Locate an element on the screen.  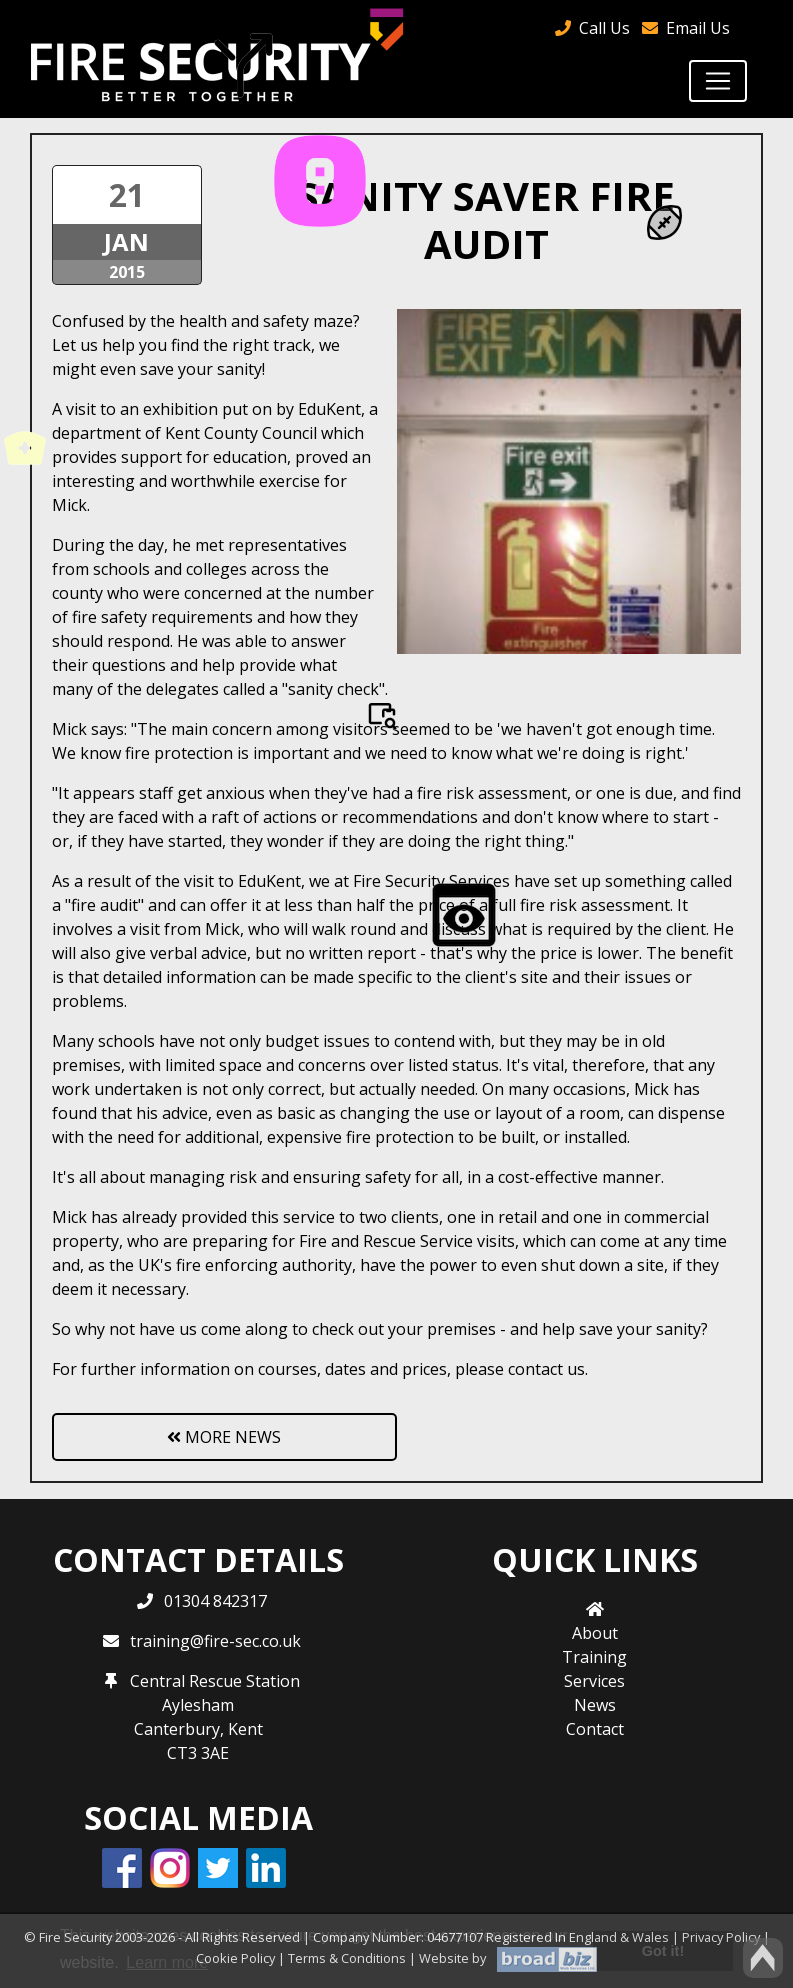
access nursing or healthcare services is located at coordinates (25, 448).